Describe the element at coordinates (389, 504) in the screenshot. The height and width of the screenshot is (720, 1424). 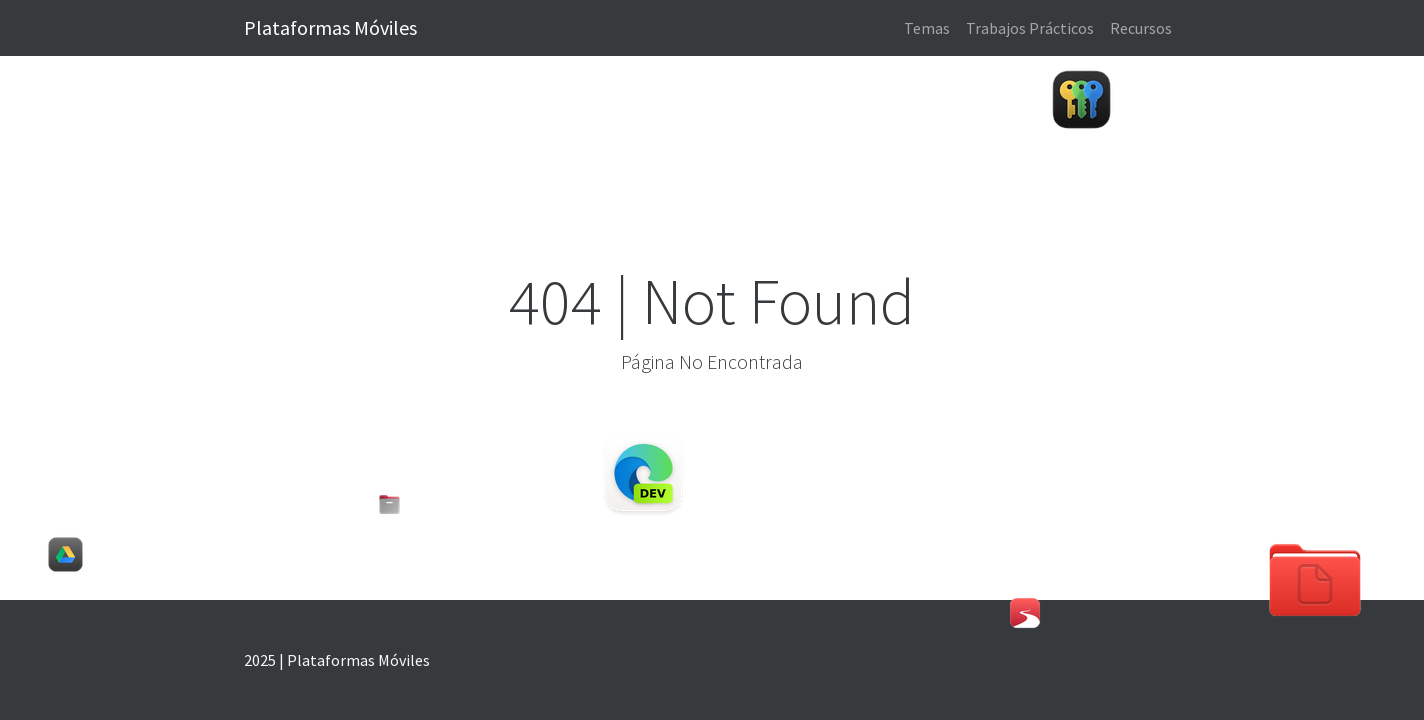
I see `open file manager application` at that location.